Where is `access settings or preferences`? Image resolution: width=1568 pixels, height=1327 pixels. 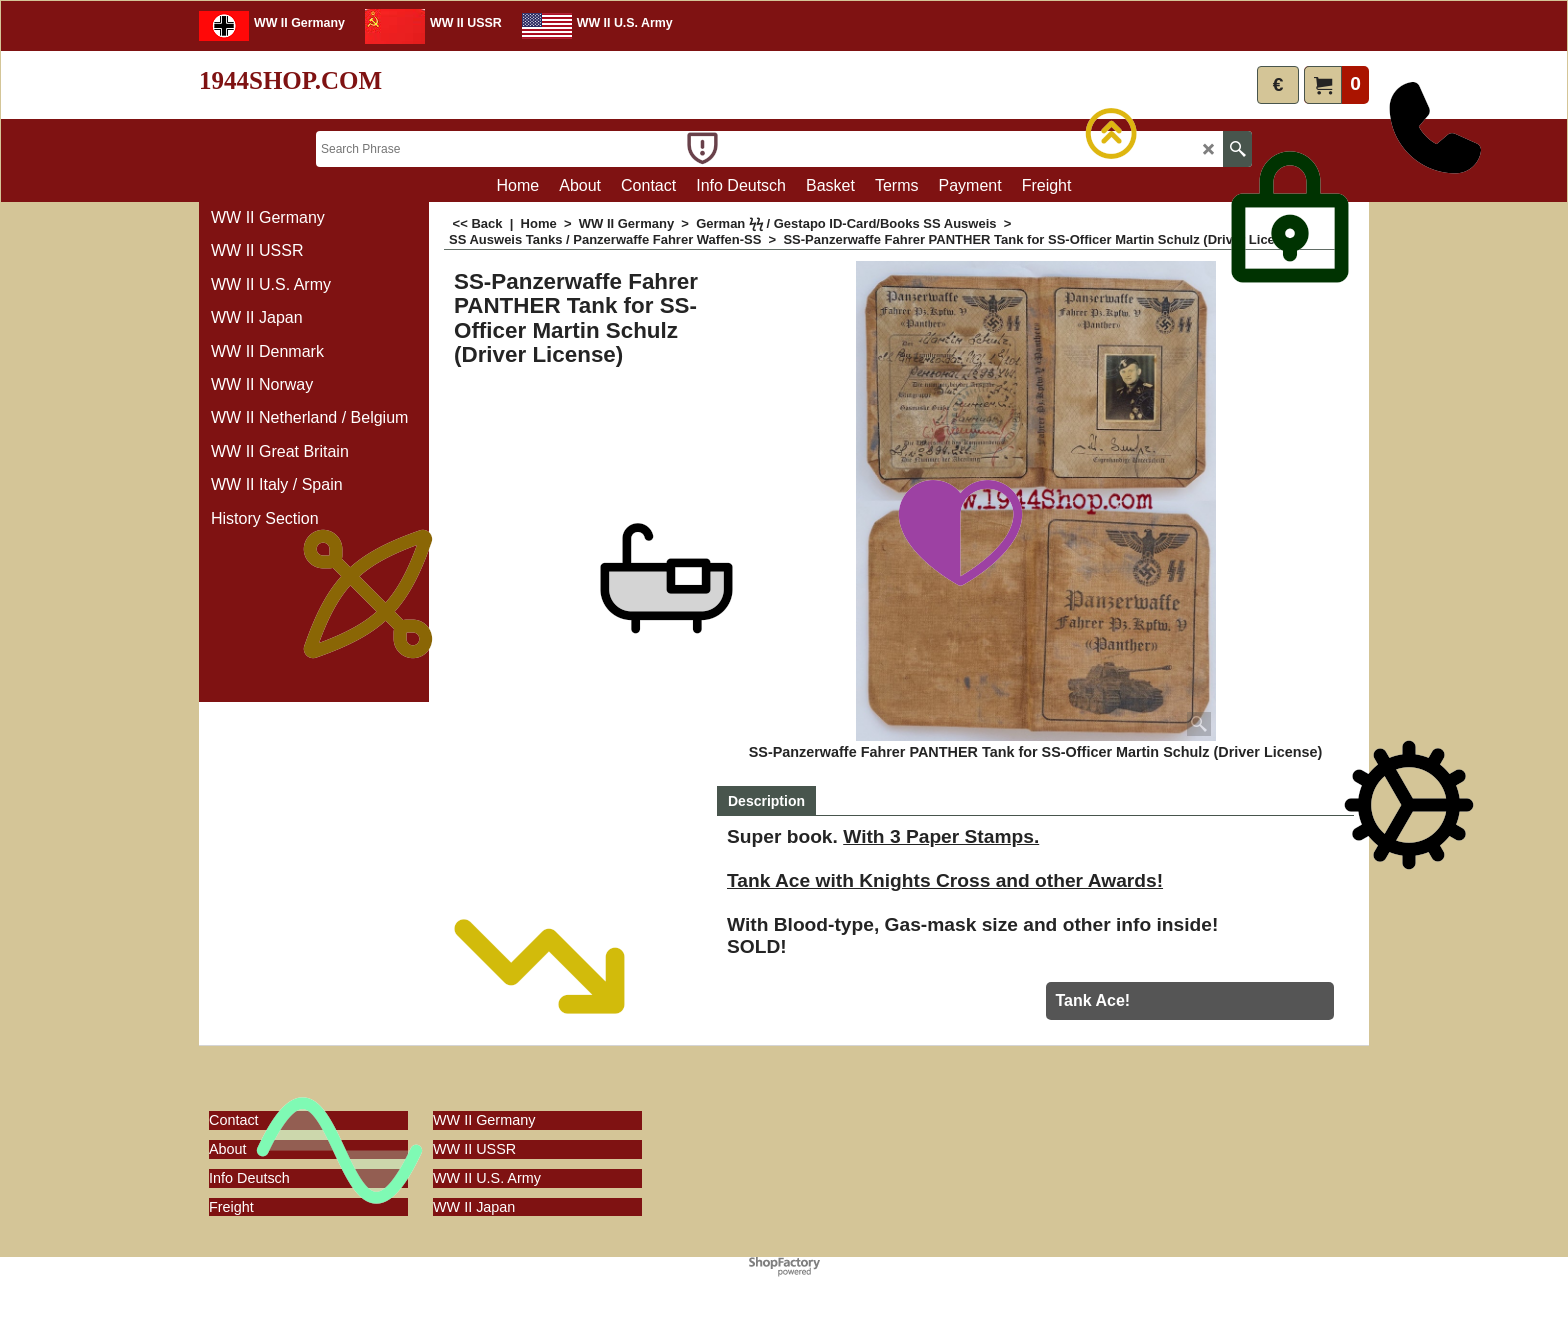 access settings or preferences is located at coordinates (1409, 805).